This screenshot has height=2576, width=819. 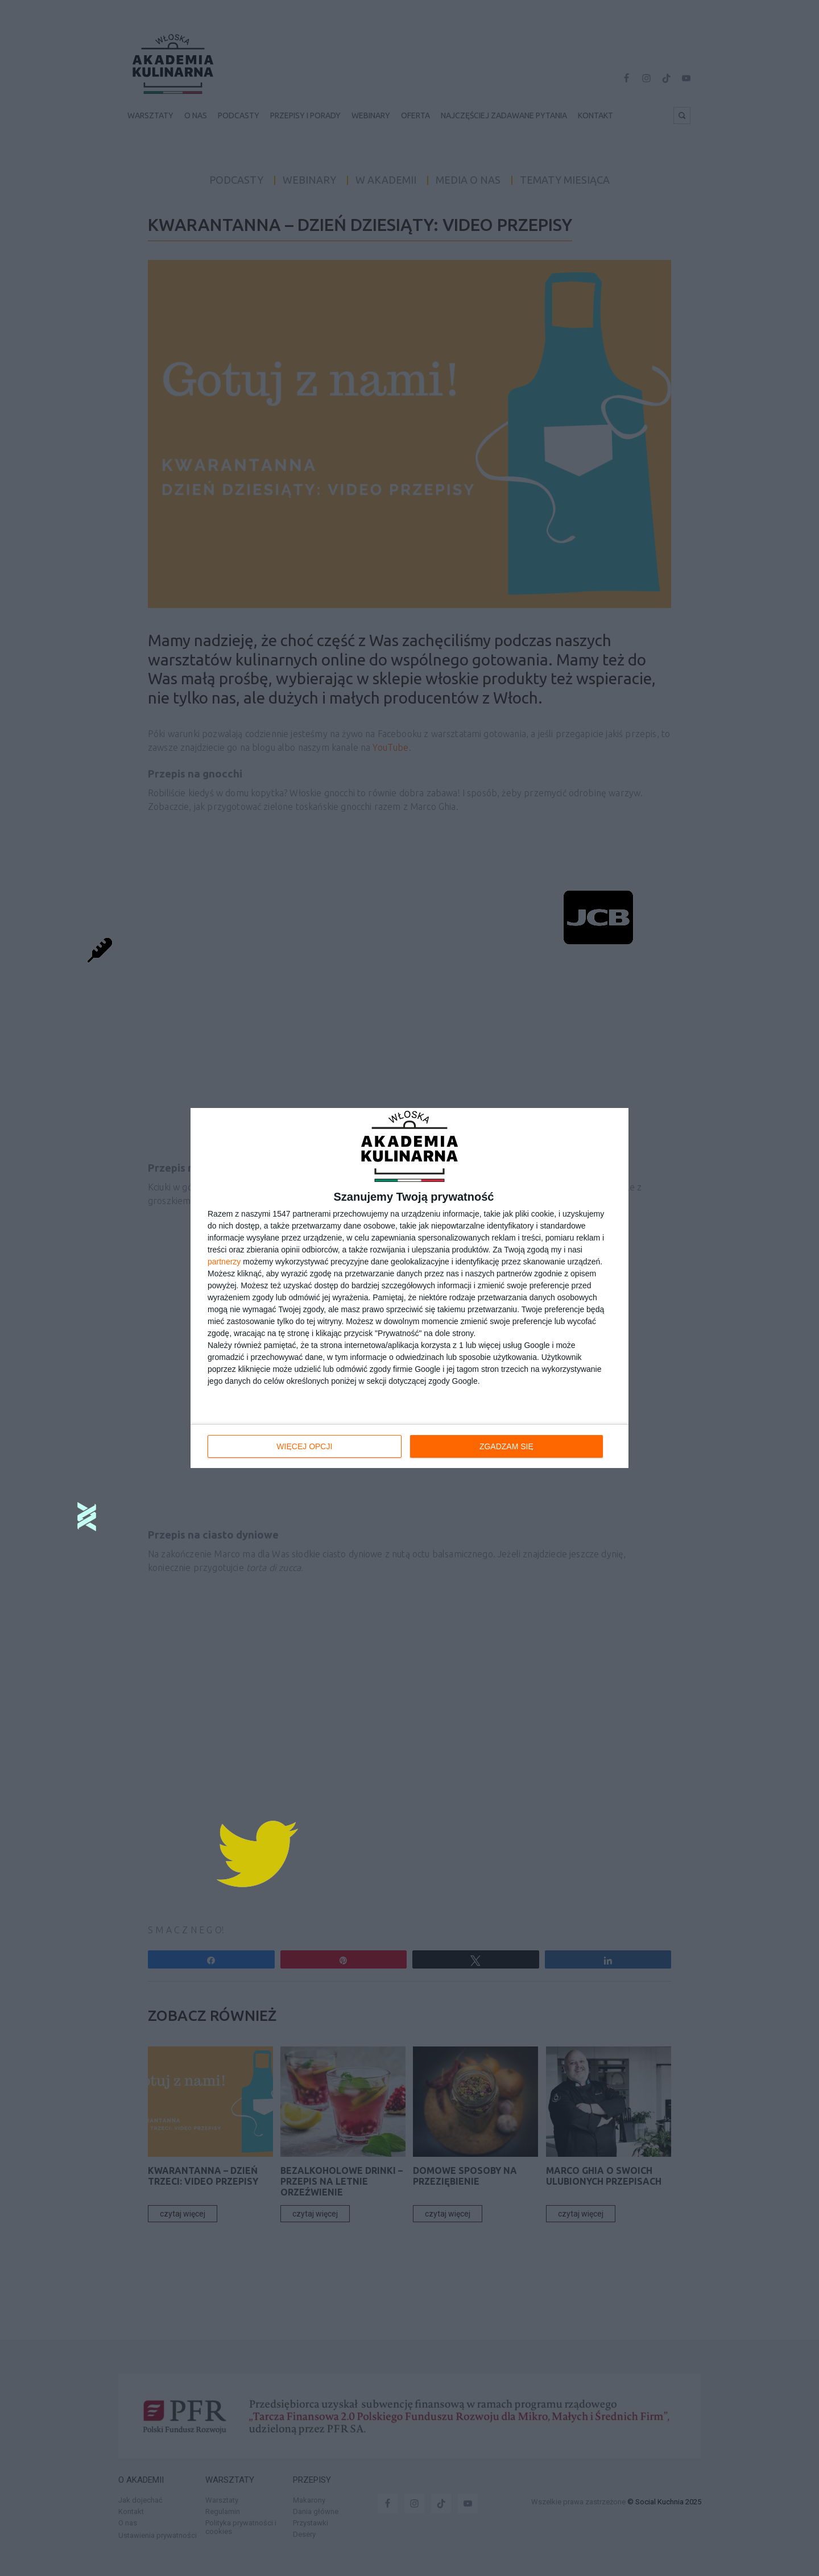 What do you see at coordinates (598, 917) in the screenshot?
I see `pay with JCB credit card` at bounding box center [598, 917].